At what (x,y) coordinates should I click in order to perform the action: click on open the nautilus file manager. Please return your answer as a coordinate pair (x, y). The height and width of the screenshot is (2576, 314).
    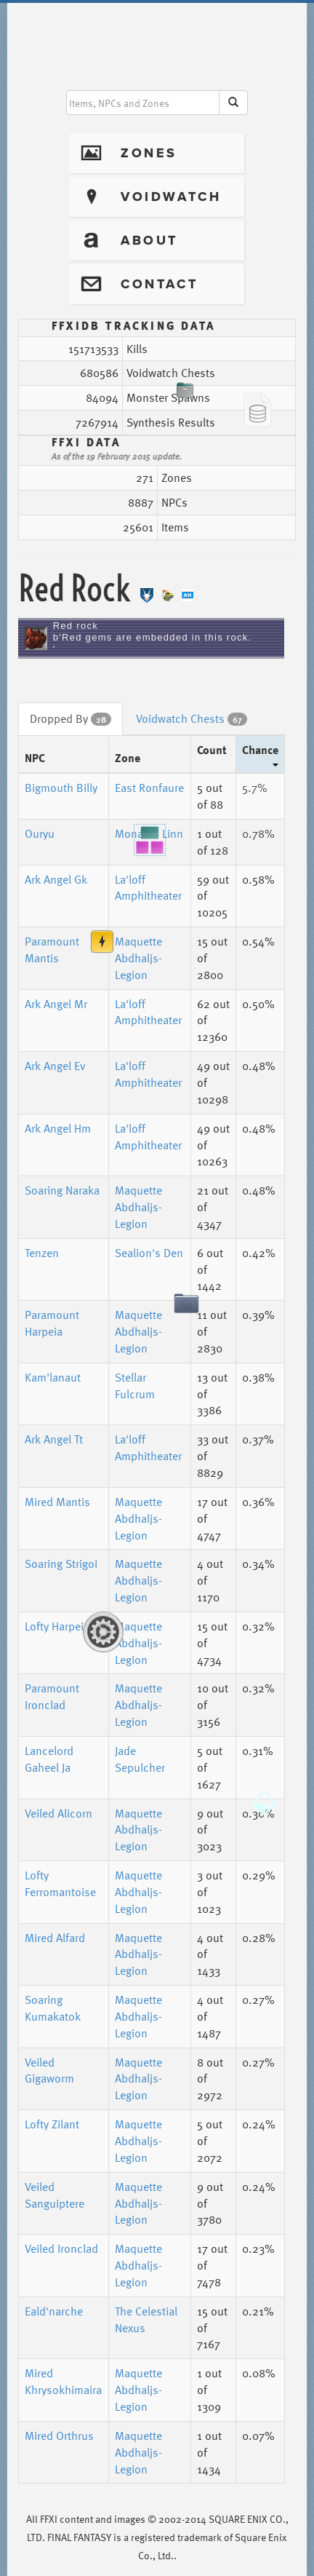
    Looking at the image, I should click on (185, 389).